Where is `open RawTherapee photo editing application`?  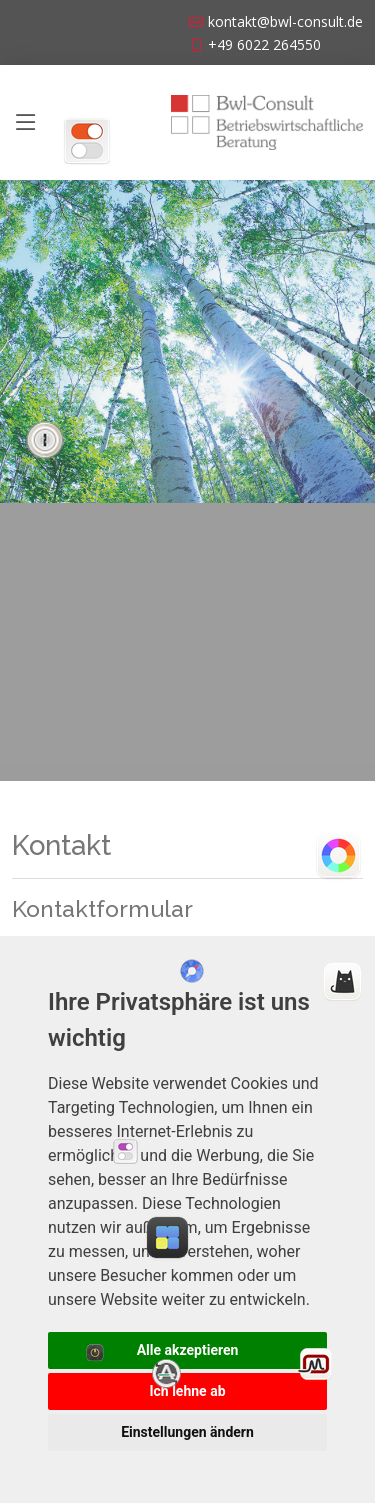
open RawTherapee photo editing application is located at coordinates (338, 855).